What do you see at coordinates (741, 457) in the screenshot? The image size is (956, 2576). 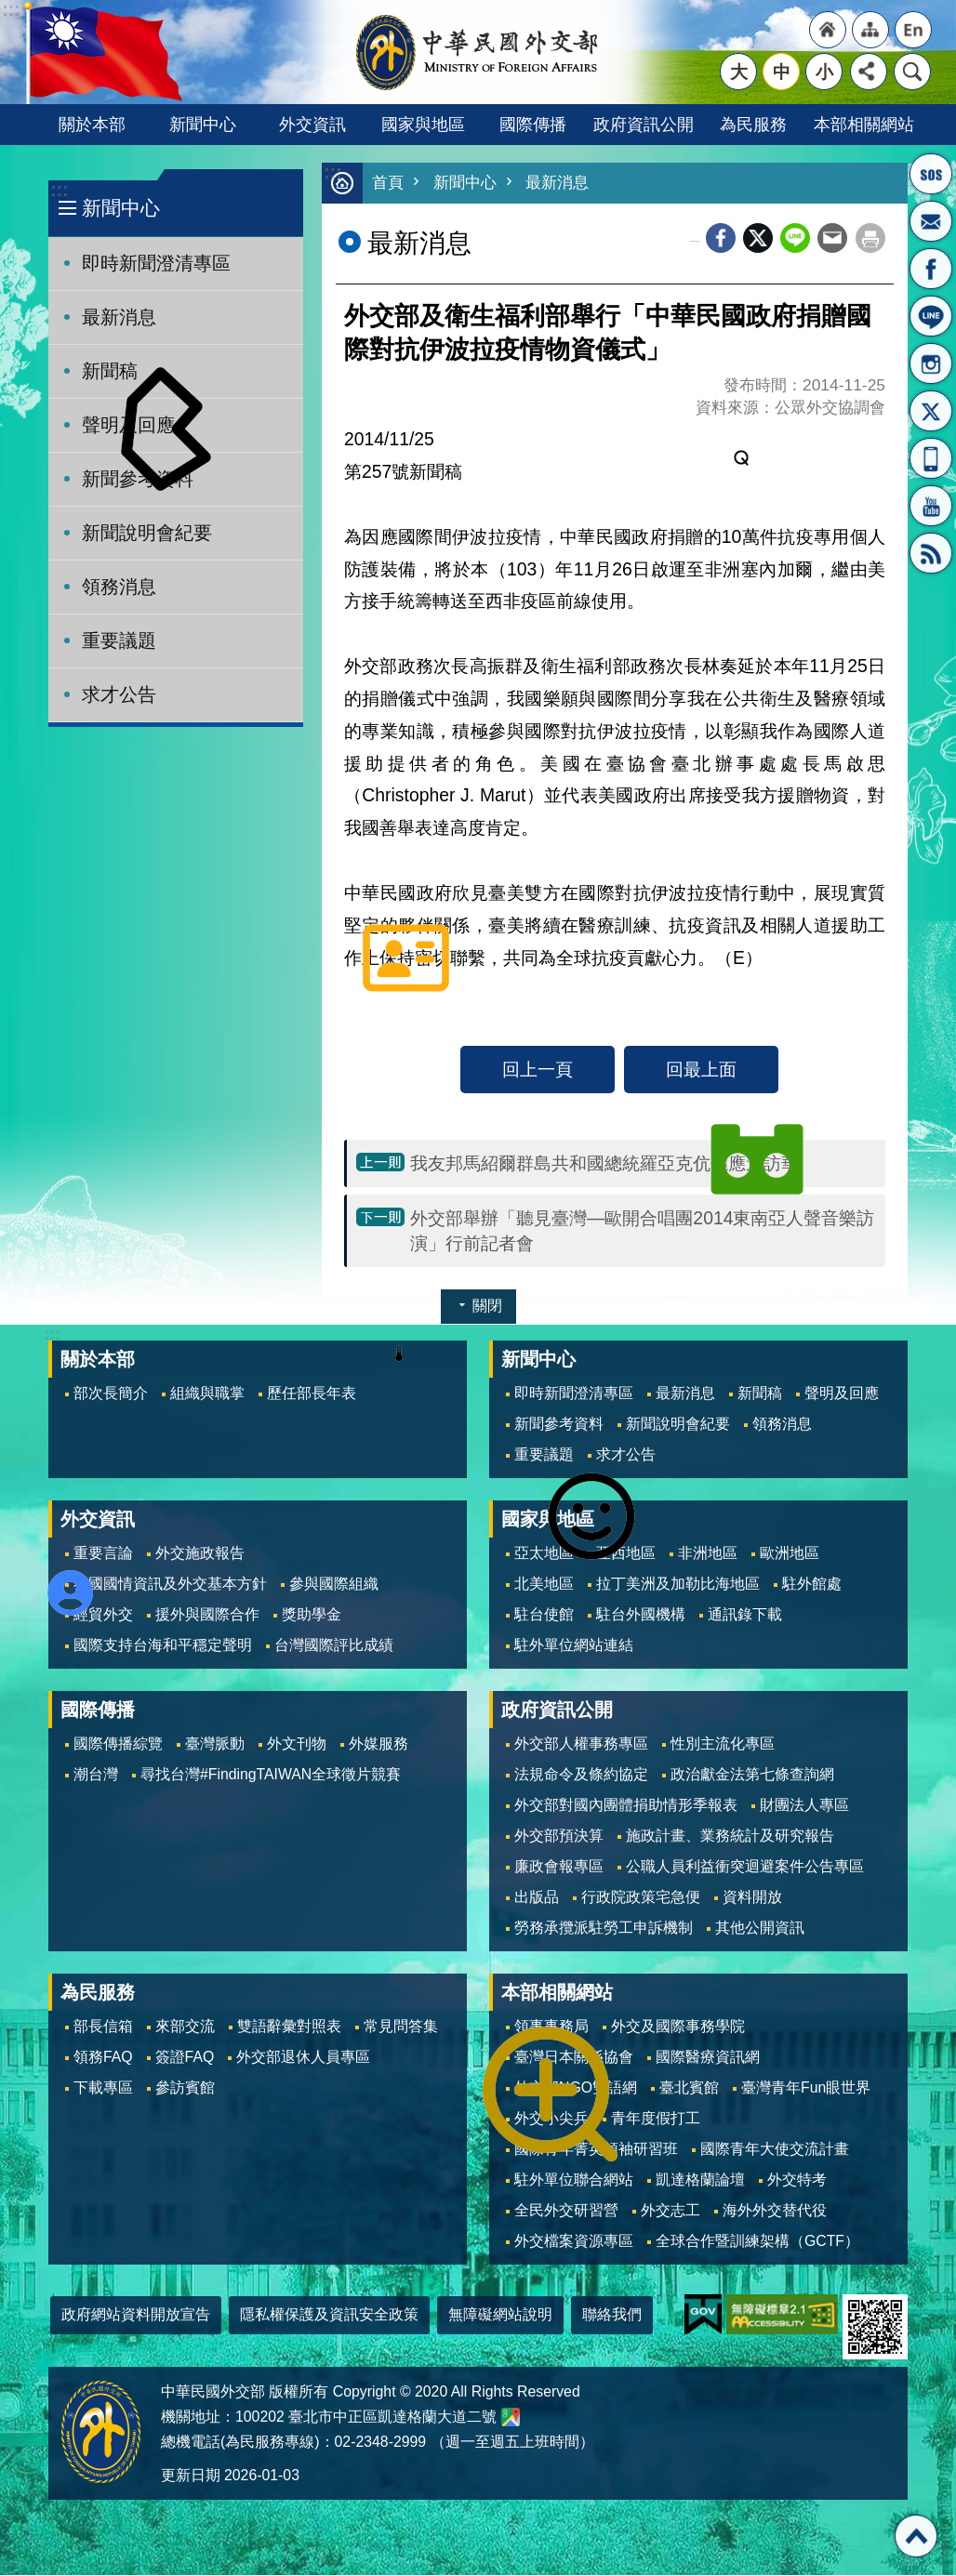 I see `represents the letter Q in text or labels` at bounding box center [741, 457].